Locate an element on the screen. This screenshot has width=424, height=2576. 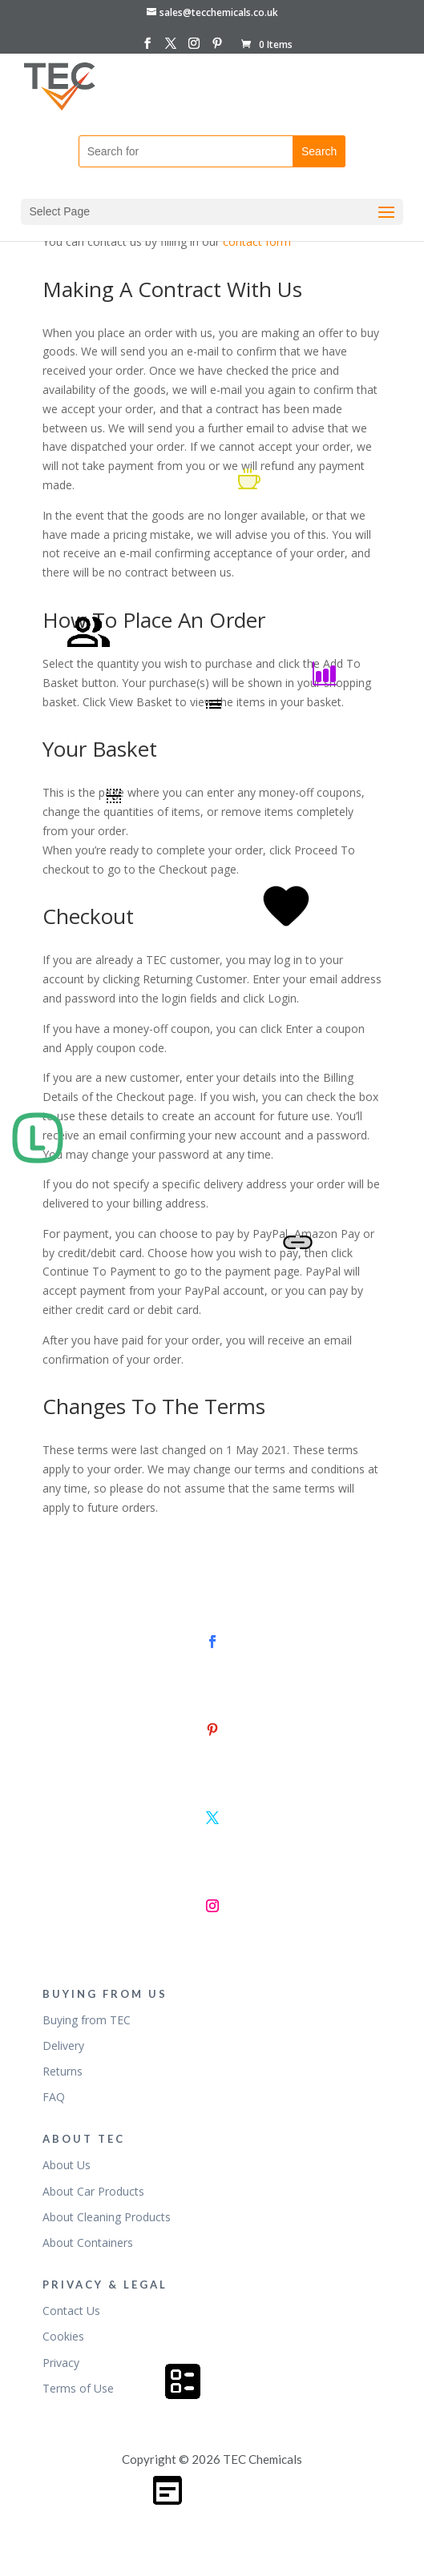
add to favorites is located at coordinates (286, 906).